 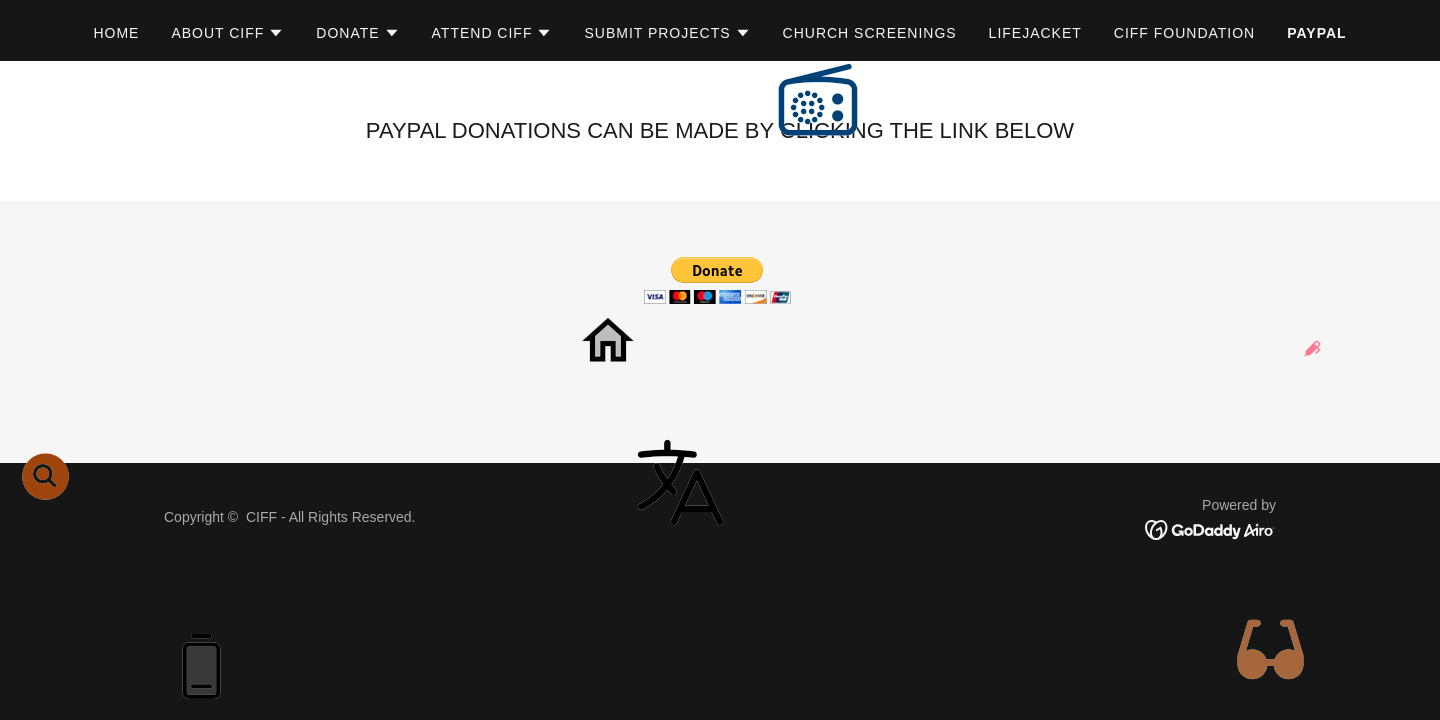 What do you see at coordinates (680, 482) in the screenshot?
I see `change language settings` at bounding box center [680, 482].